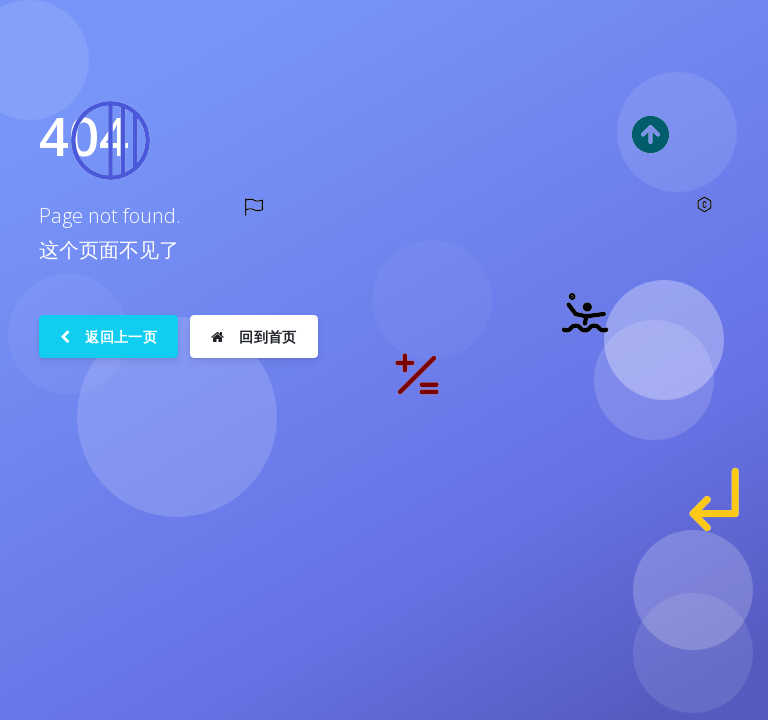 The width and height of the screenshot is (768, 720). What do you see at coordinates (254, 207) in the screenshot?
I see `flag or report content` at bounding box center [254, 207].